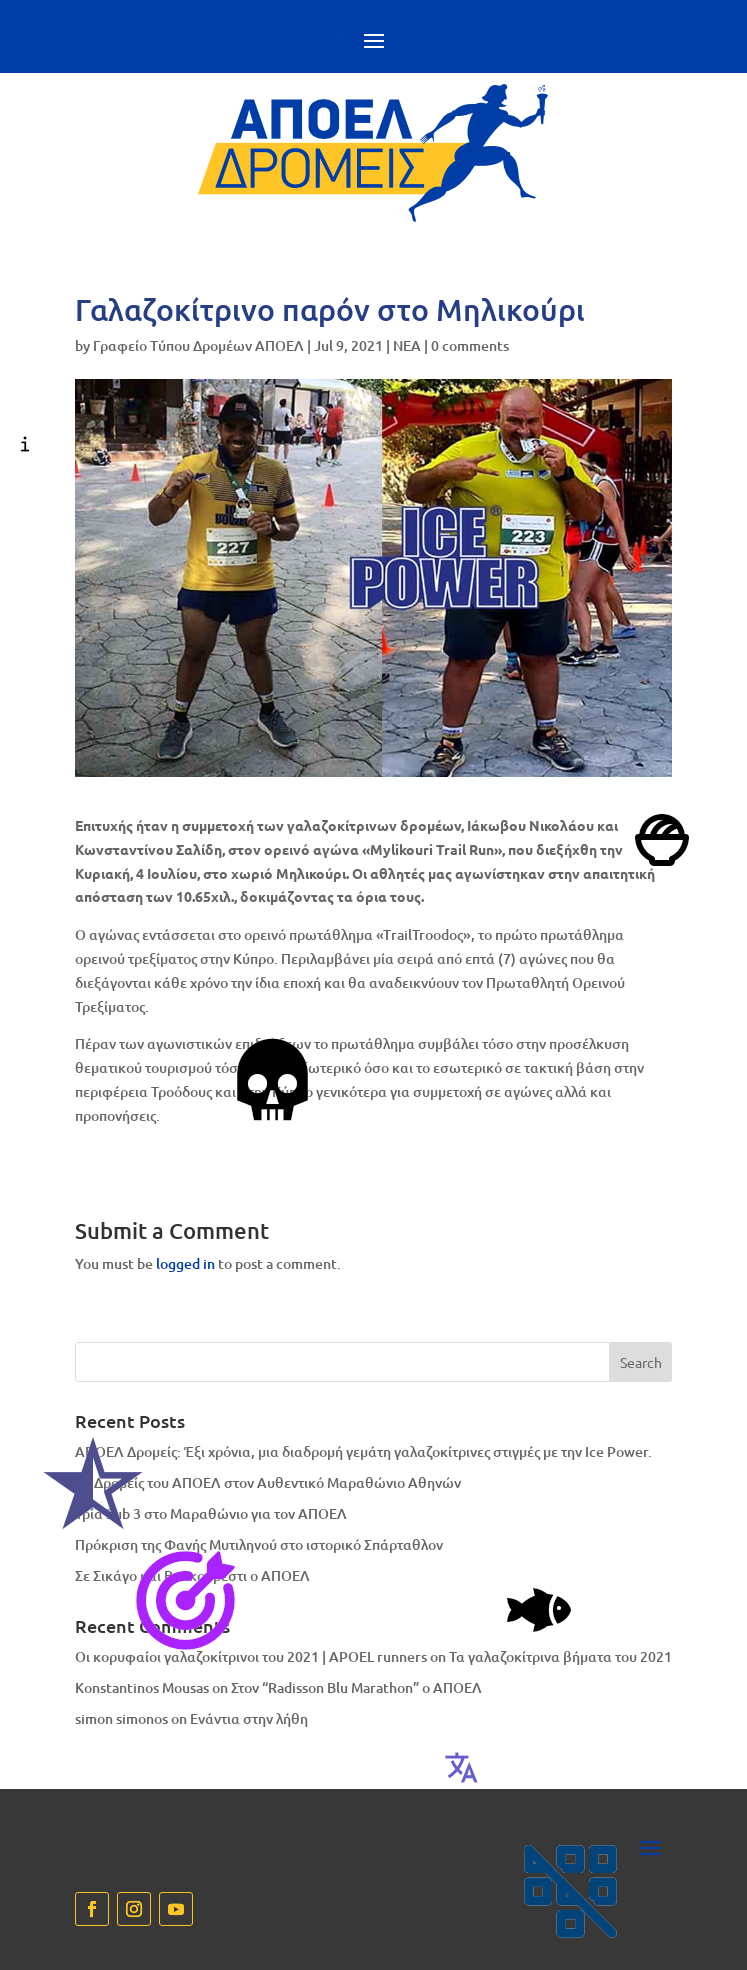 This screenshot has height=1970, width=747. I want to click on change language settings, so click(461, 1767).